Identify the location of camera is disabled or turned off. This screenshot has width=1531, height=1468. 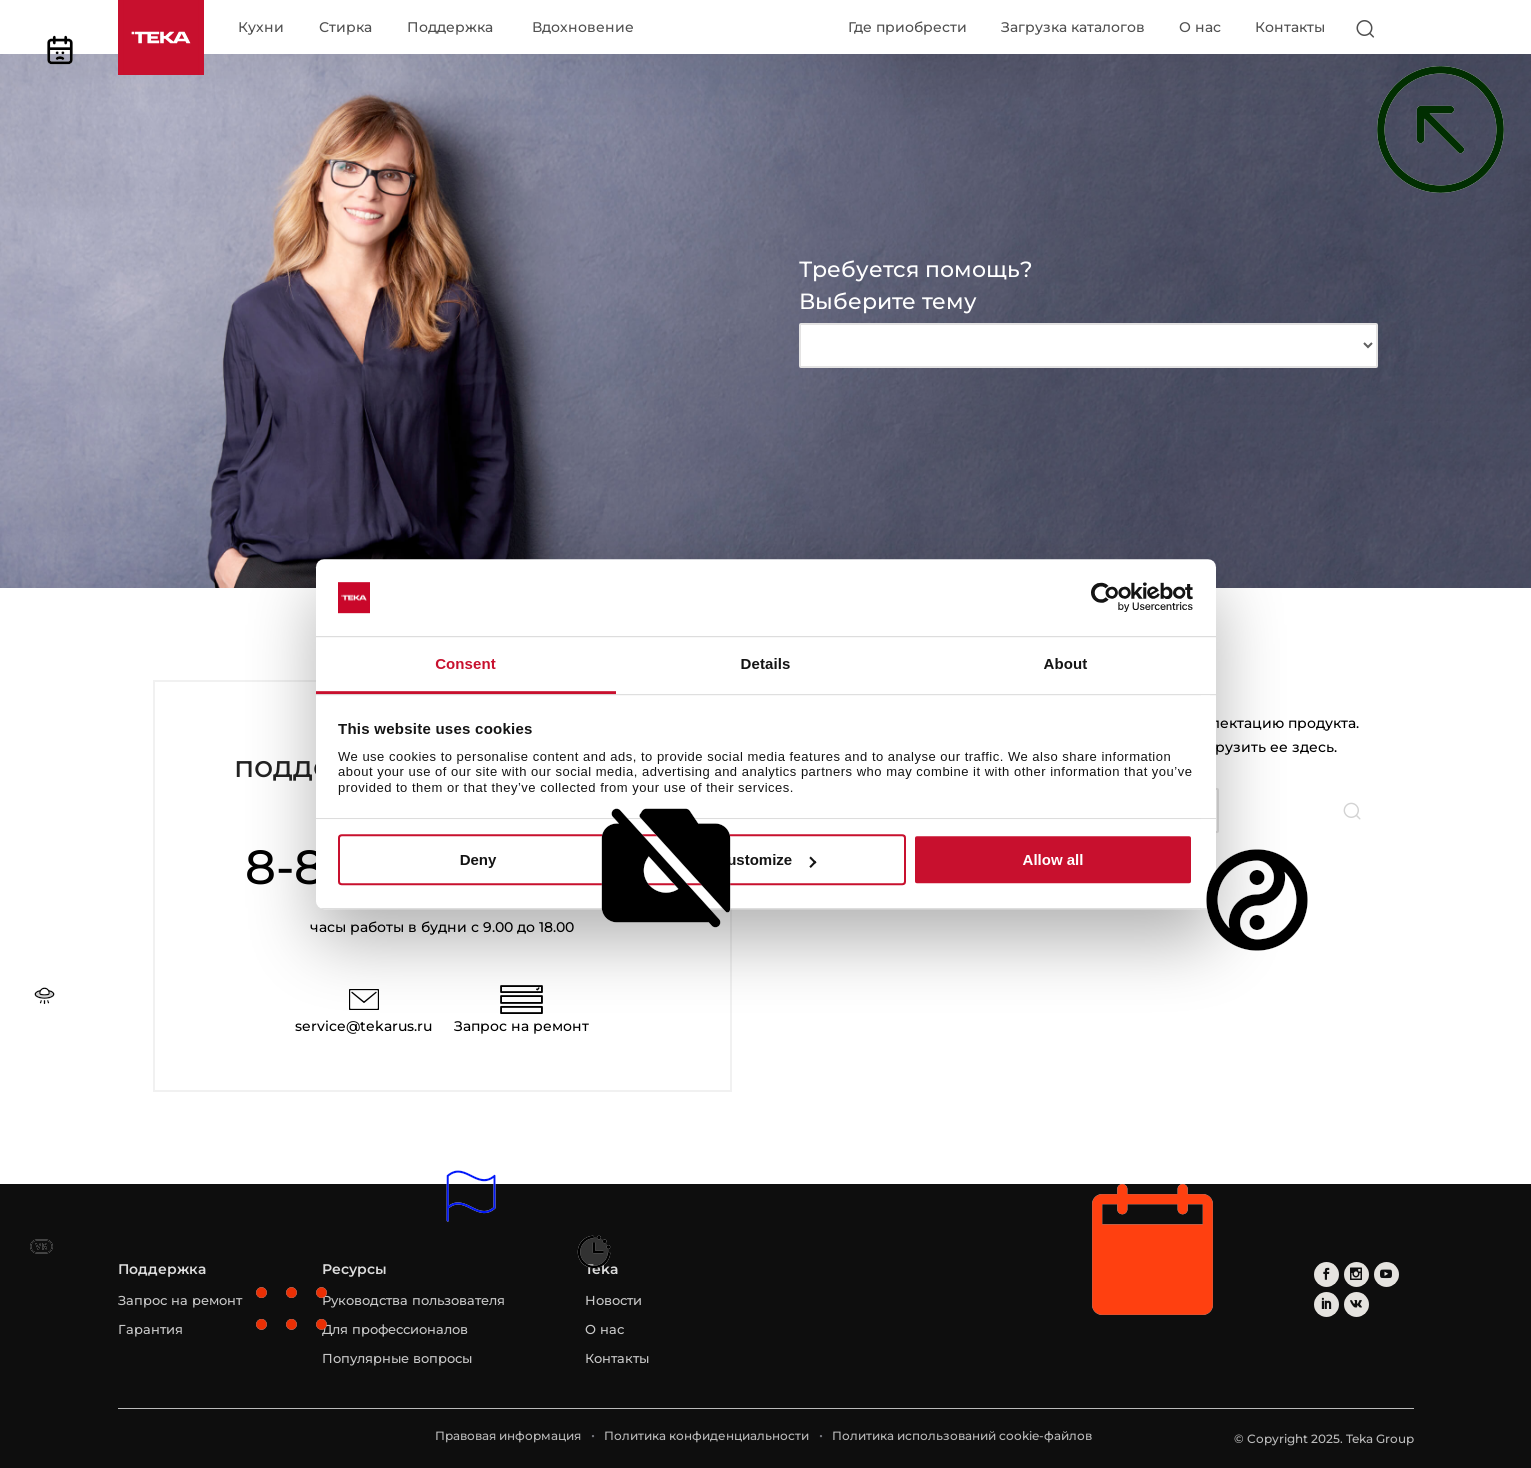
(666, 868).